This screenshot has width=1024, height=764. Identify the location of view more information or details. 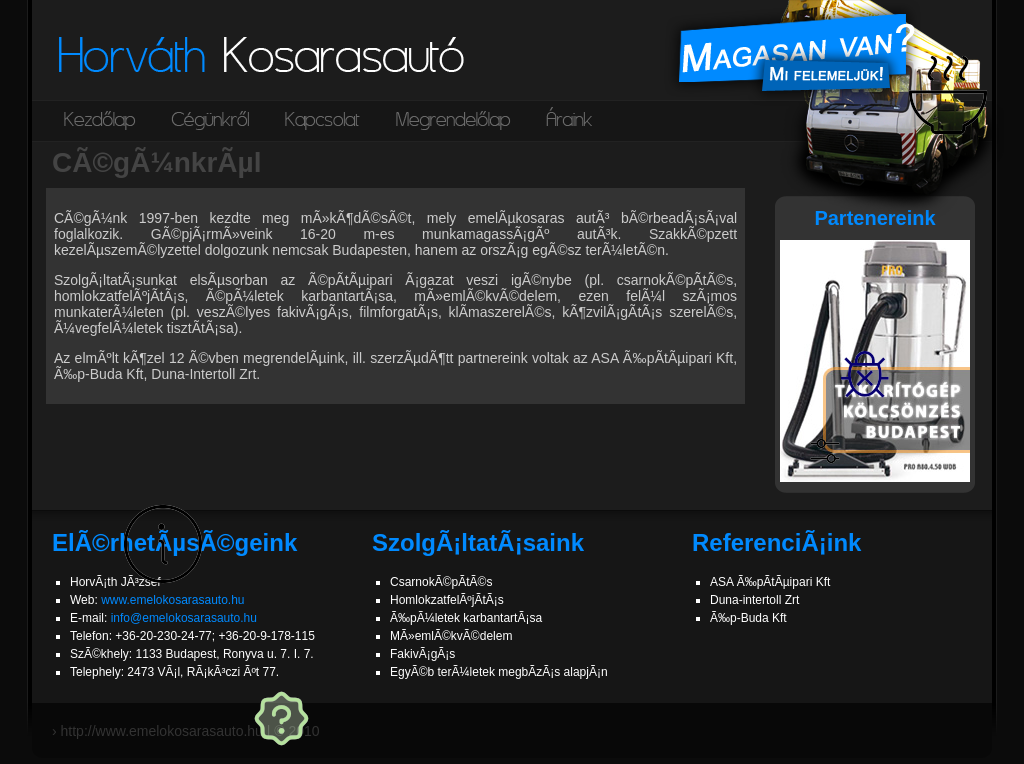
(163, 544).